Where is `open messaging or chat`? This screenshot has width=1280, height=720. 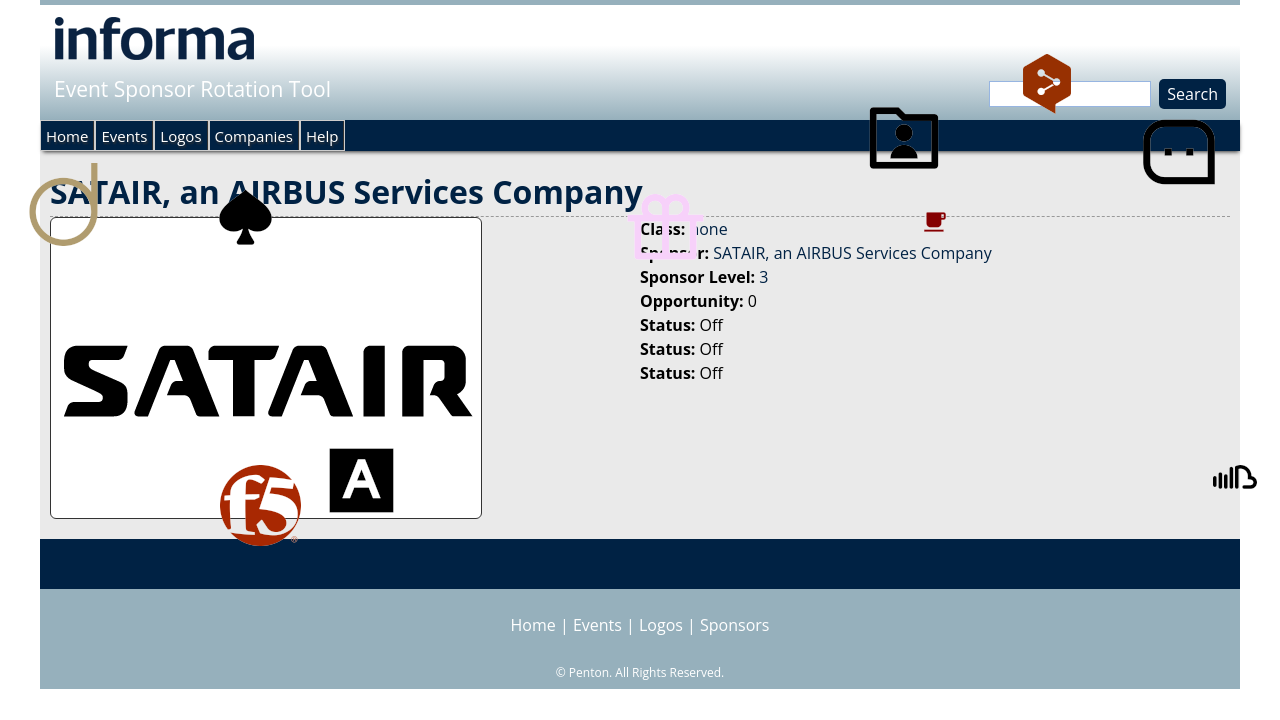
open messaging or chat is located at coordinates (1179, 152).